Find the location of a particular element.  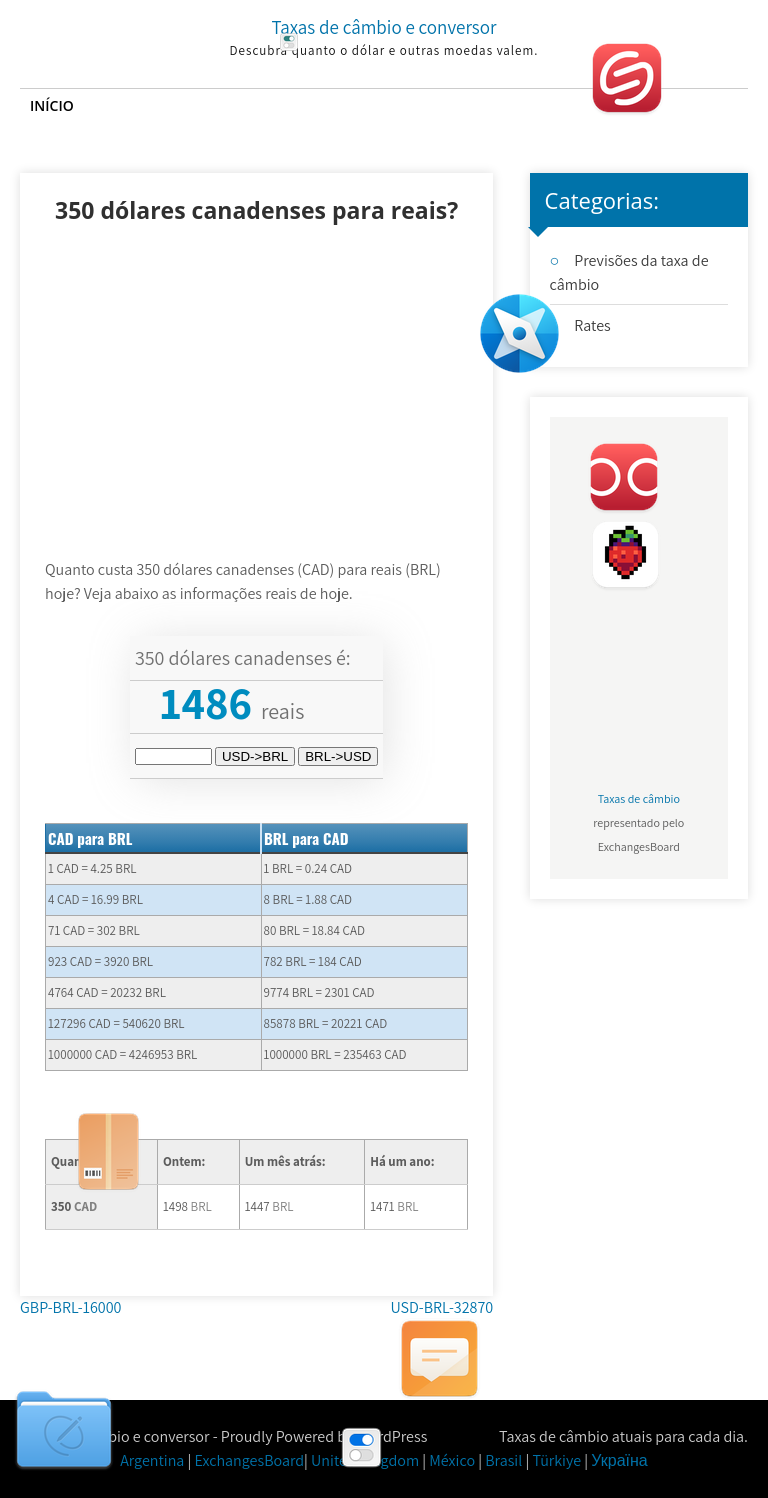

open system tweaks or settings customization is located at coordinates (289, 42).